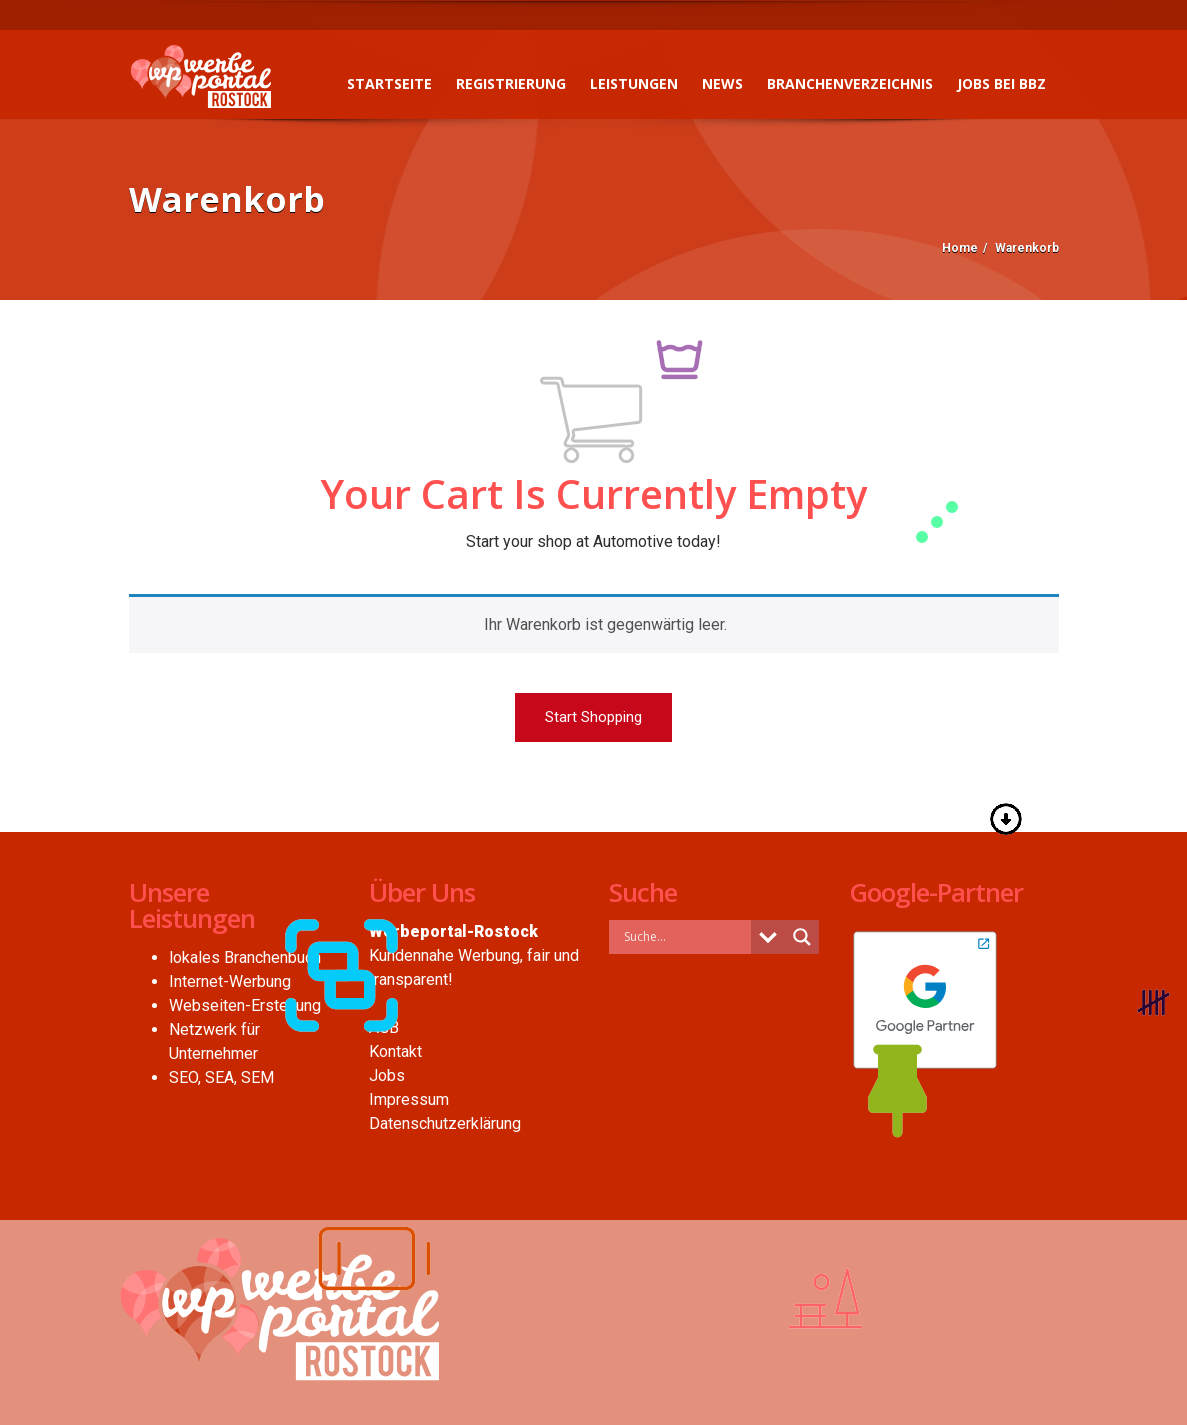 The width and height of the screenshot is (1187, 1425). Describe the element at coordinates (937, 522) in the screenshot. I see `more options menu (diagonal variant)` at that location.